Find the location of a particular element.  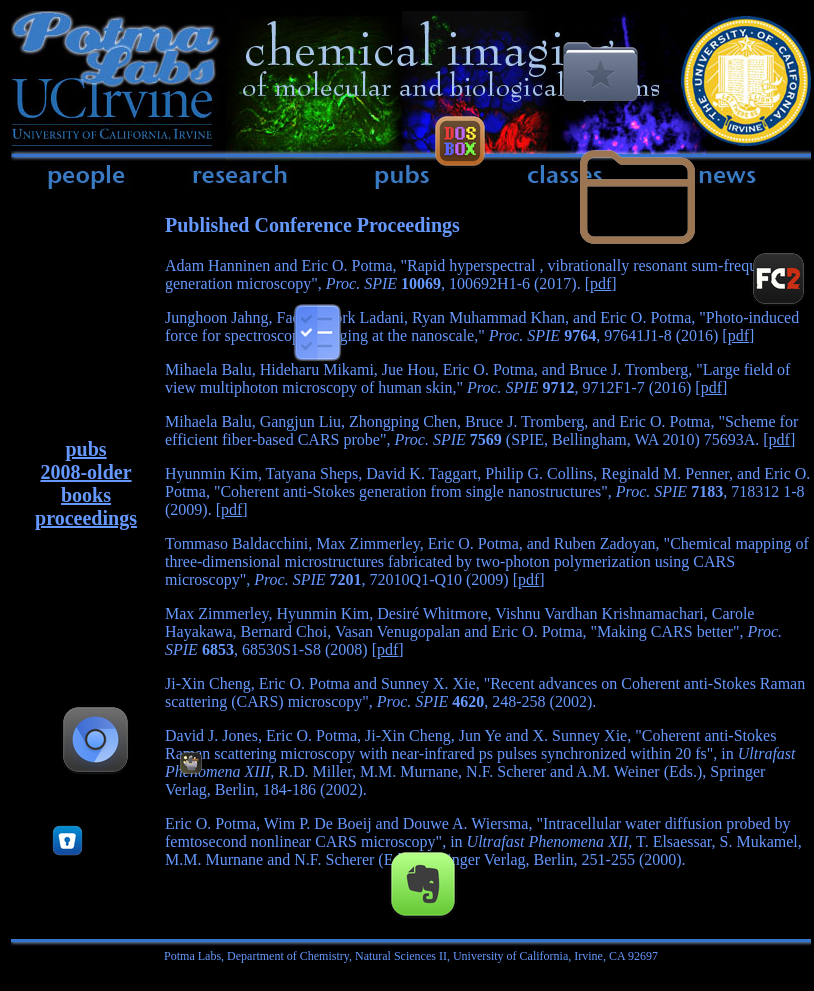

open file manager is located at coordinates (637, 193).